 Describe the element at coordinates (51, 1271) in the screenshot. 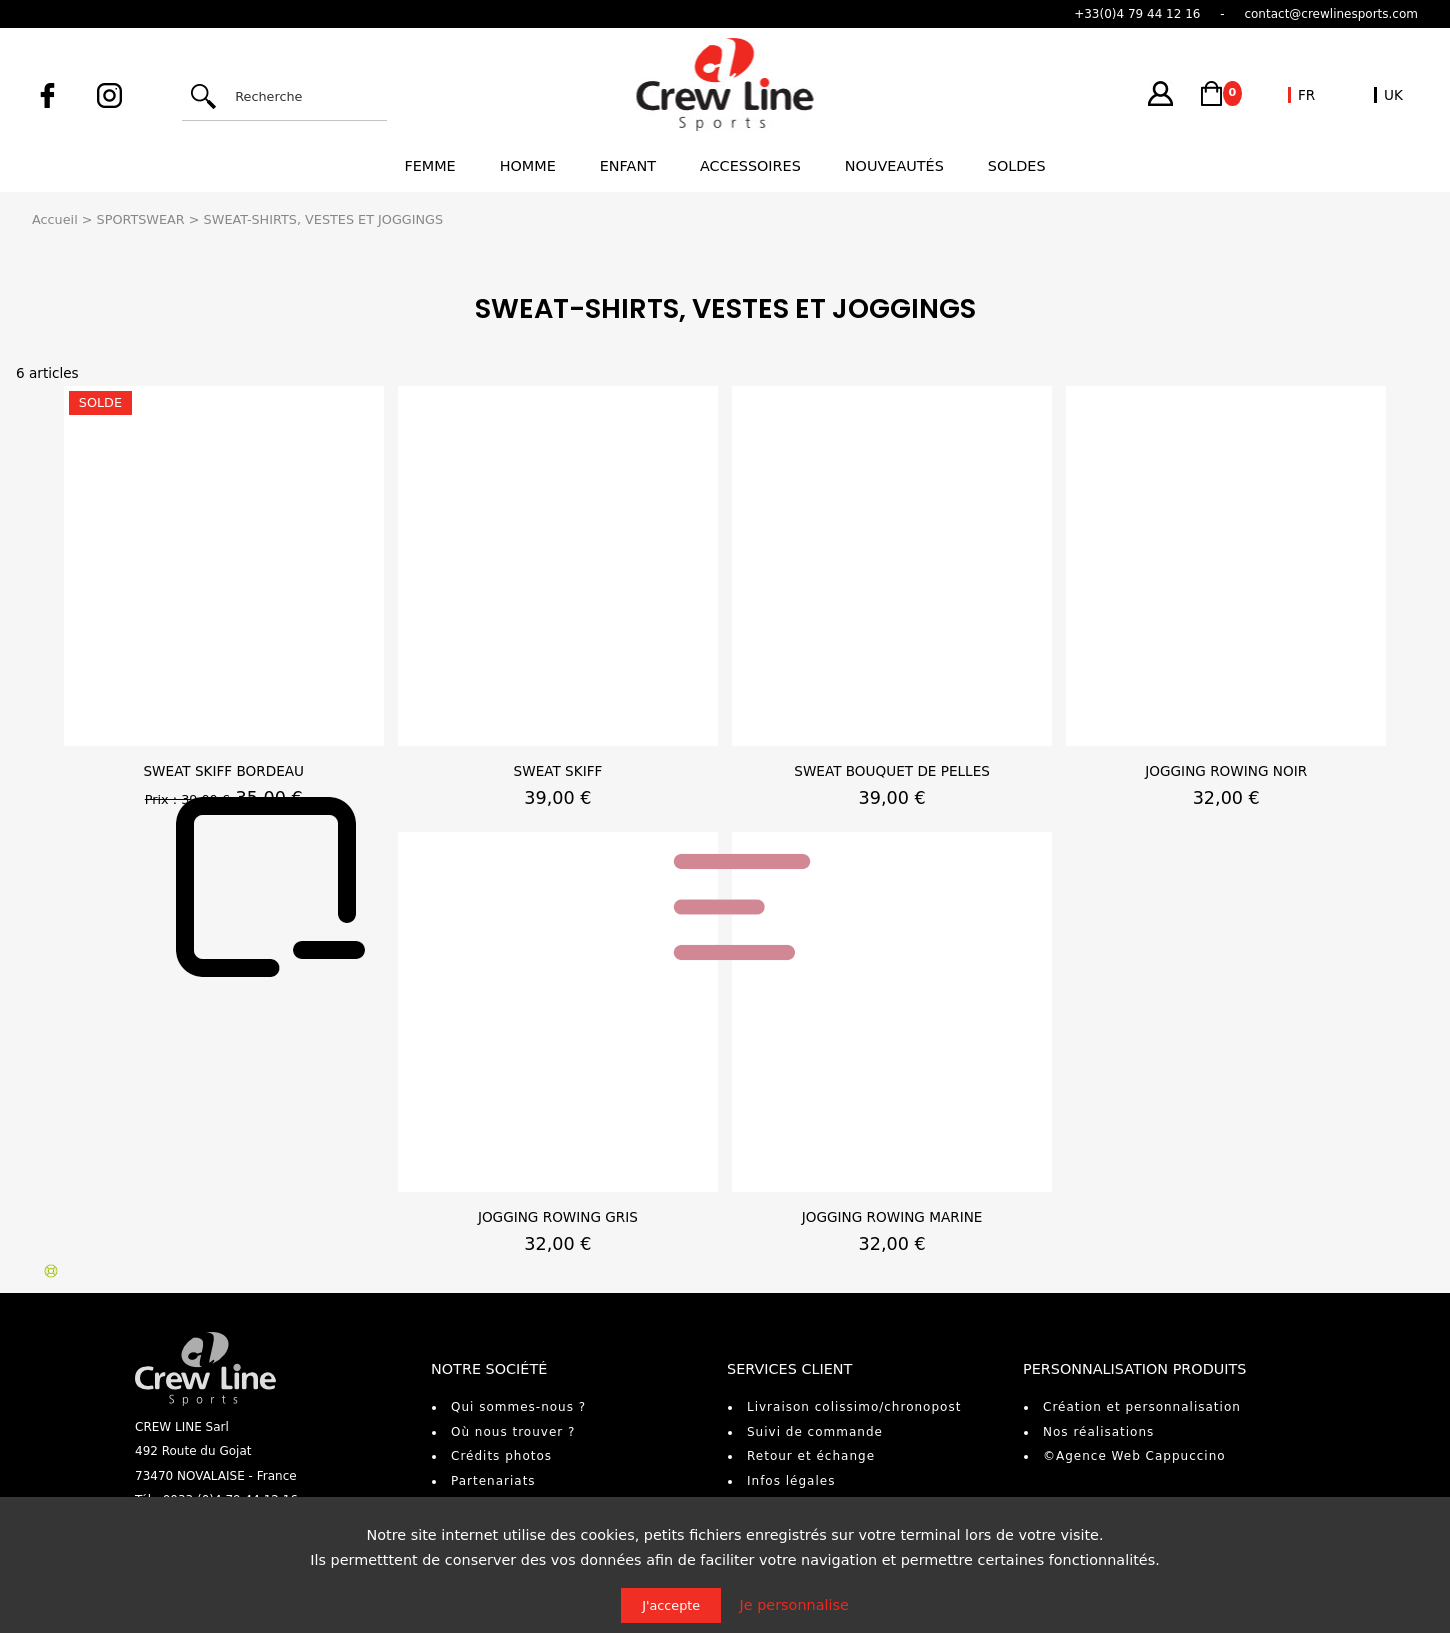

I see `access help or support center` at that location.